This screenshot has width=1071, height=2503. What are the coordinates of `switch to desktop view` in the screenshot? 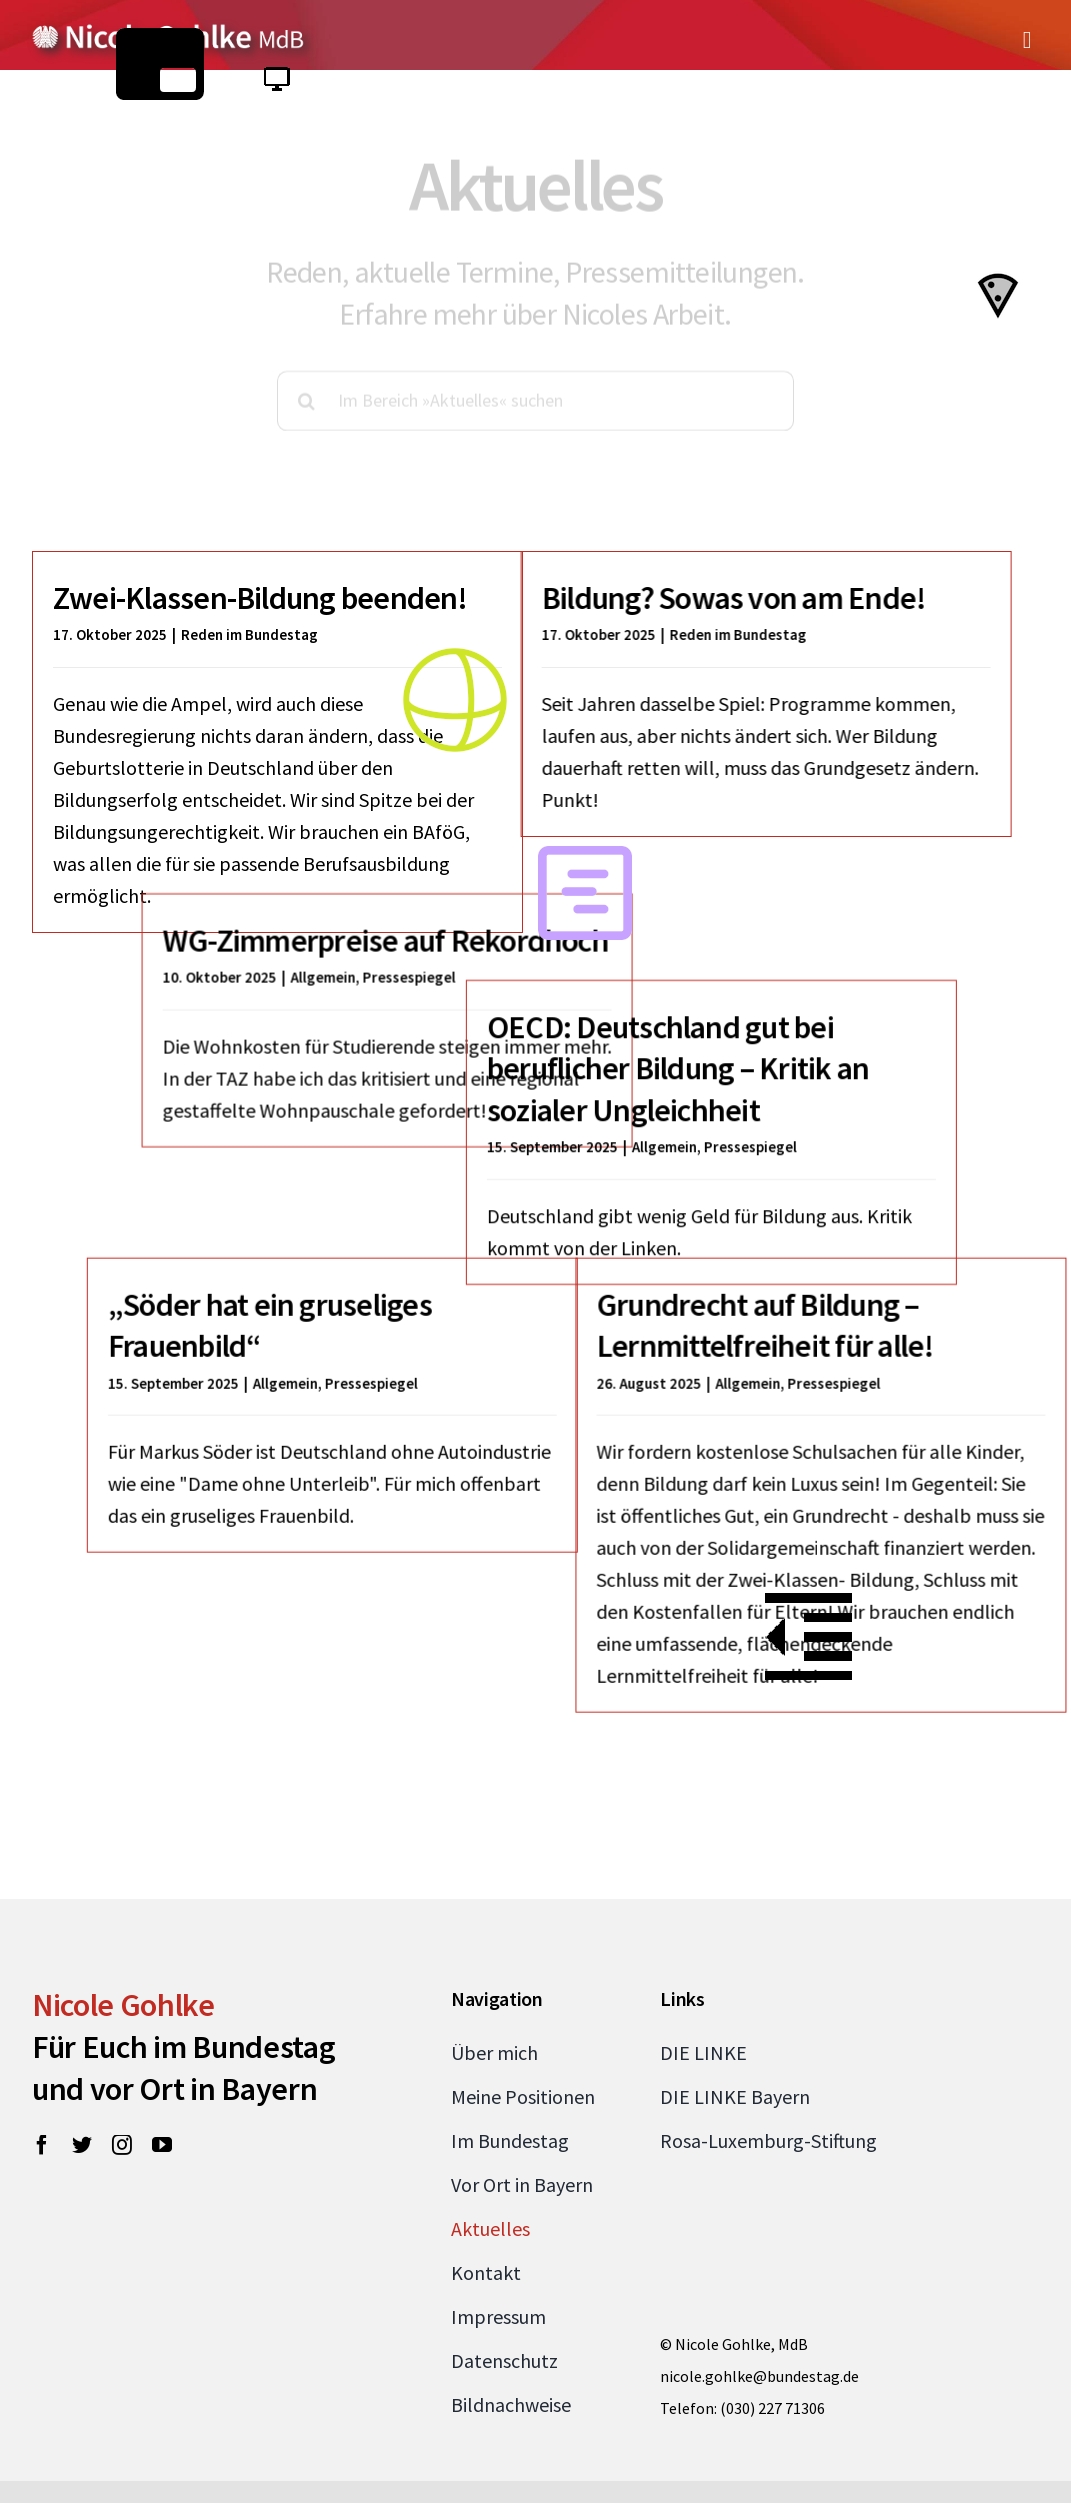 It's located at (277, 79).